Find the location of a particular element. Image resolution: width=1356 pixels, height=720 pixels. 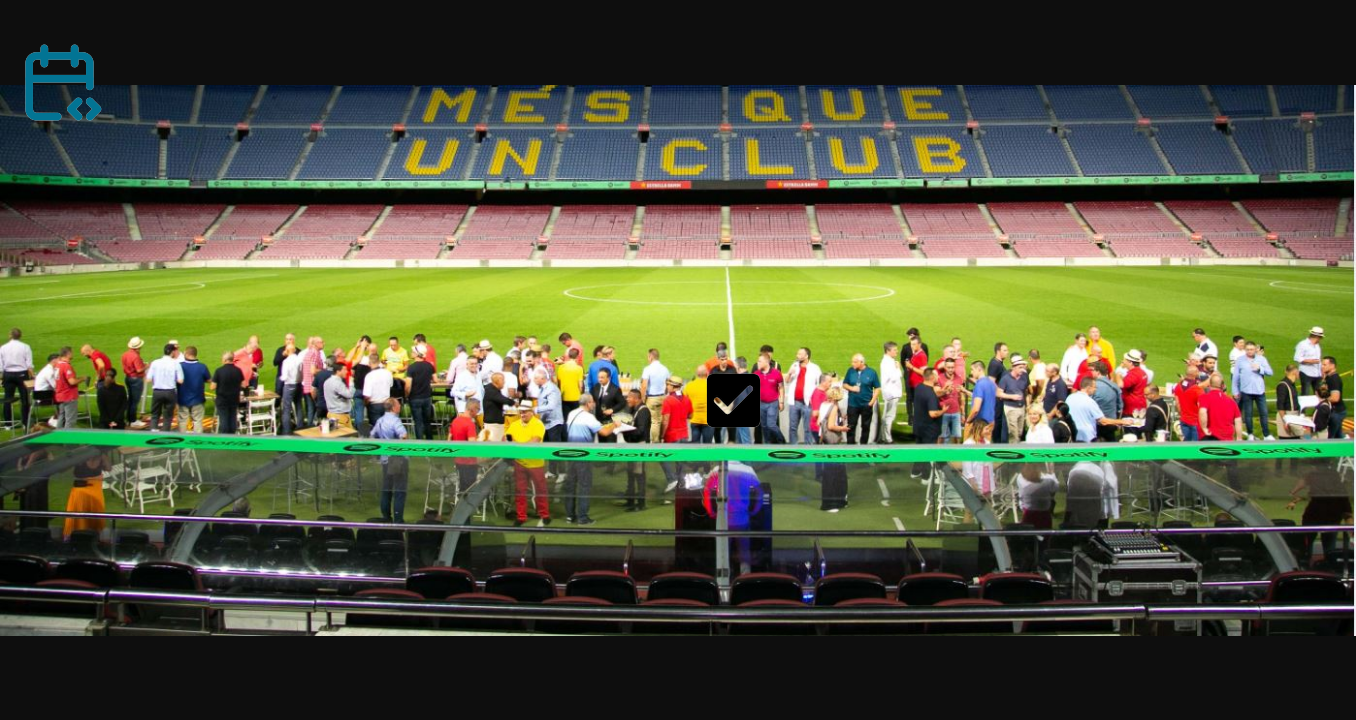

view or manage scheduled code deployments is located at coordinates (59, 82).